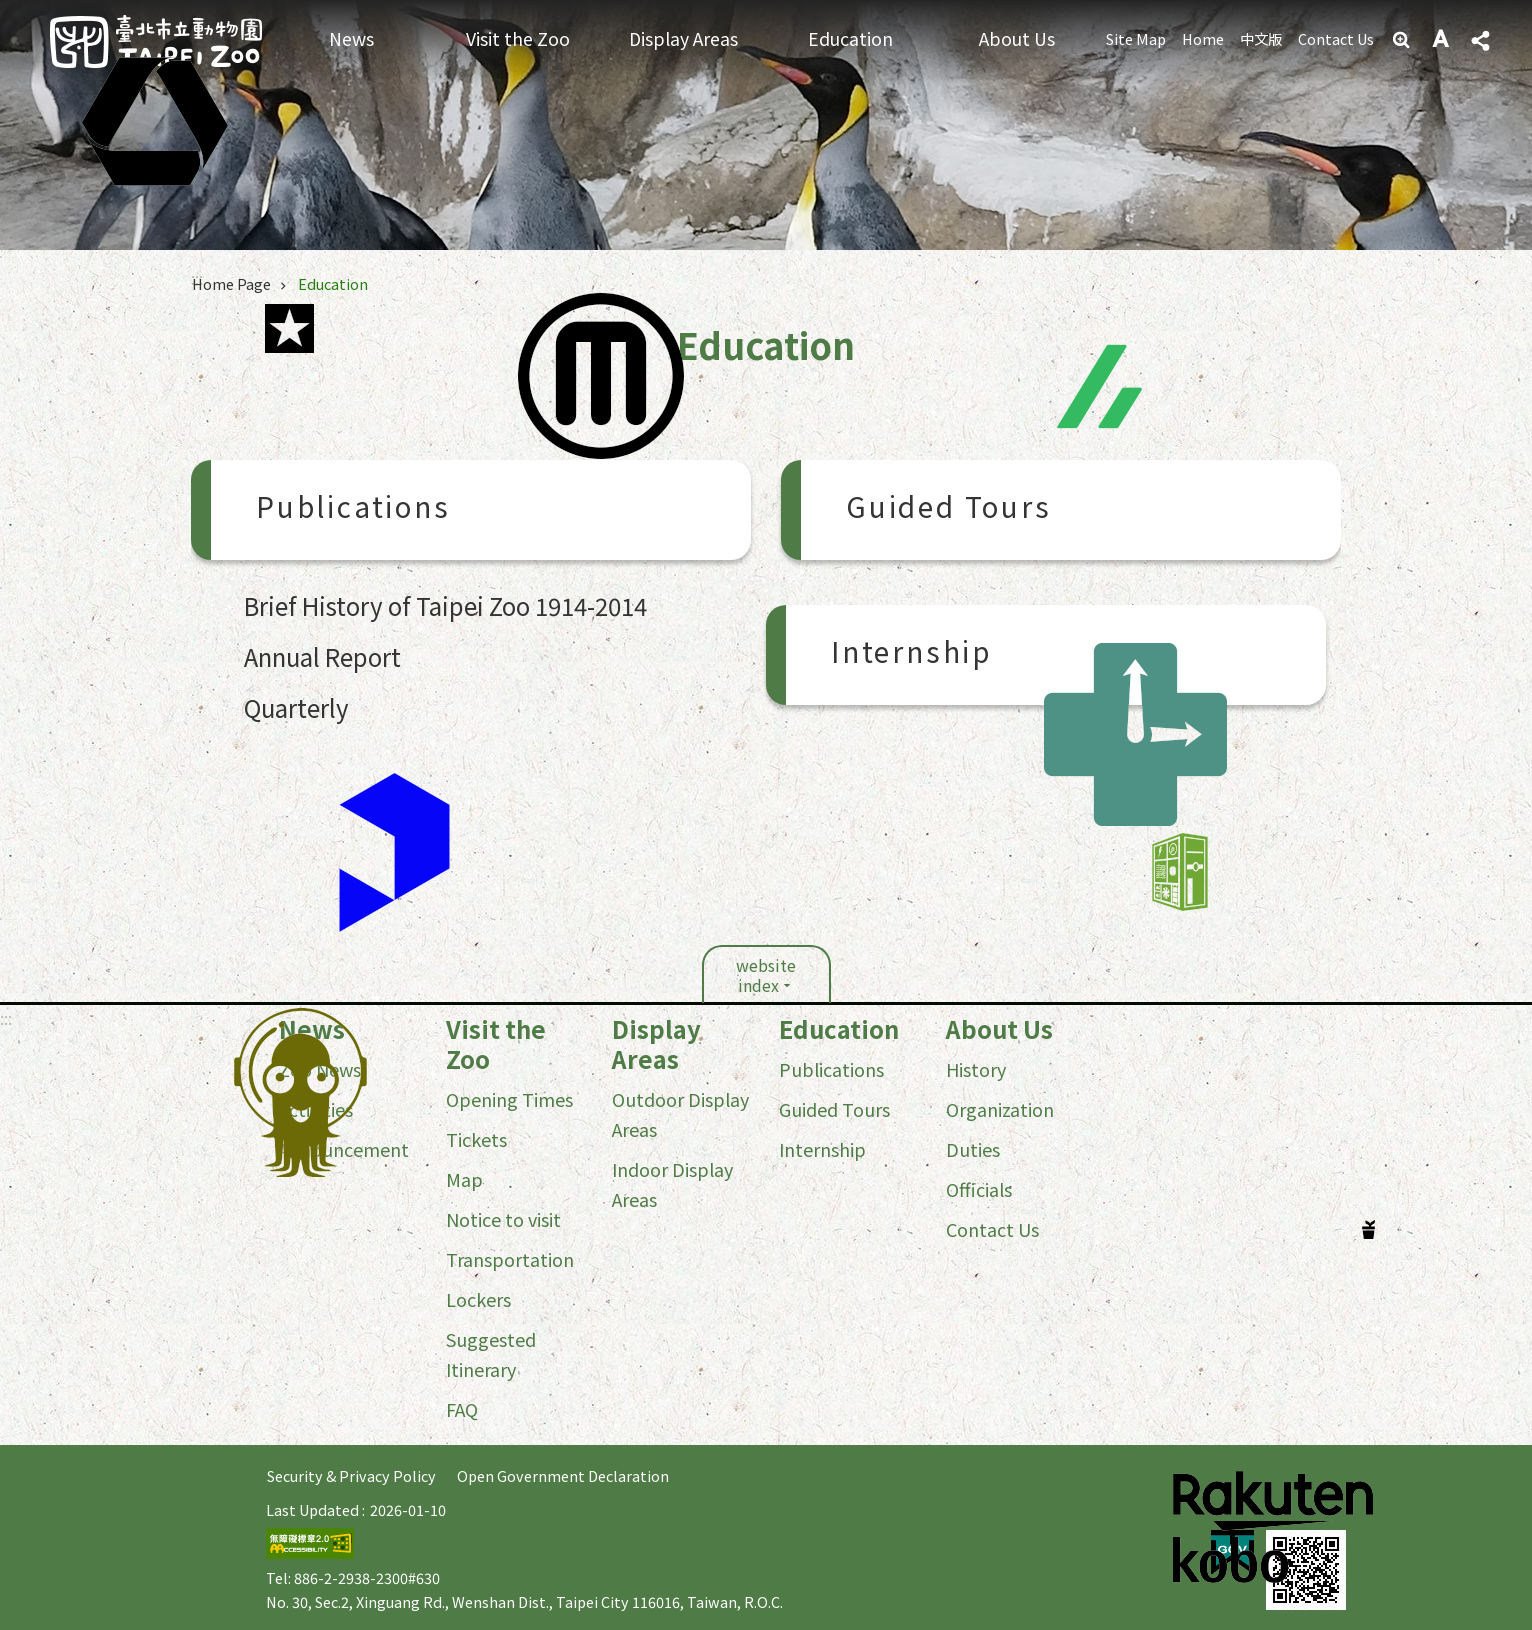 The image size is (1532, 1630). What do you see at coordinates (1135, 734) in the screenshot?
I see `open RescueTime app` at bounding box center [1135, 734].